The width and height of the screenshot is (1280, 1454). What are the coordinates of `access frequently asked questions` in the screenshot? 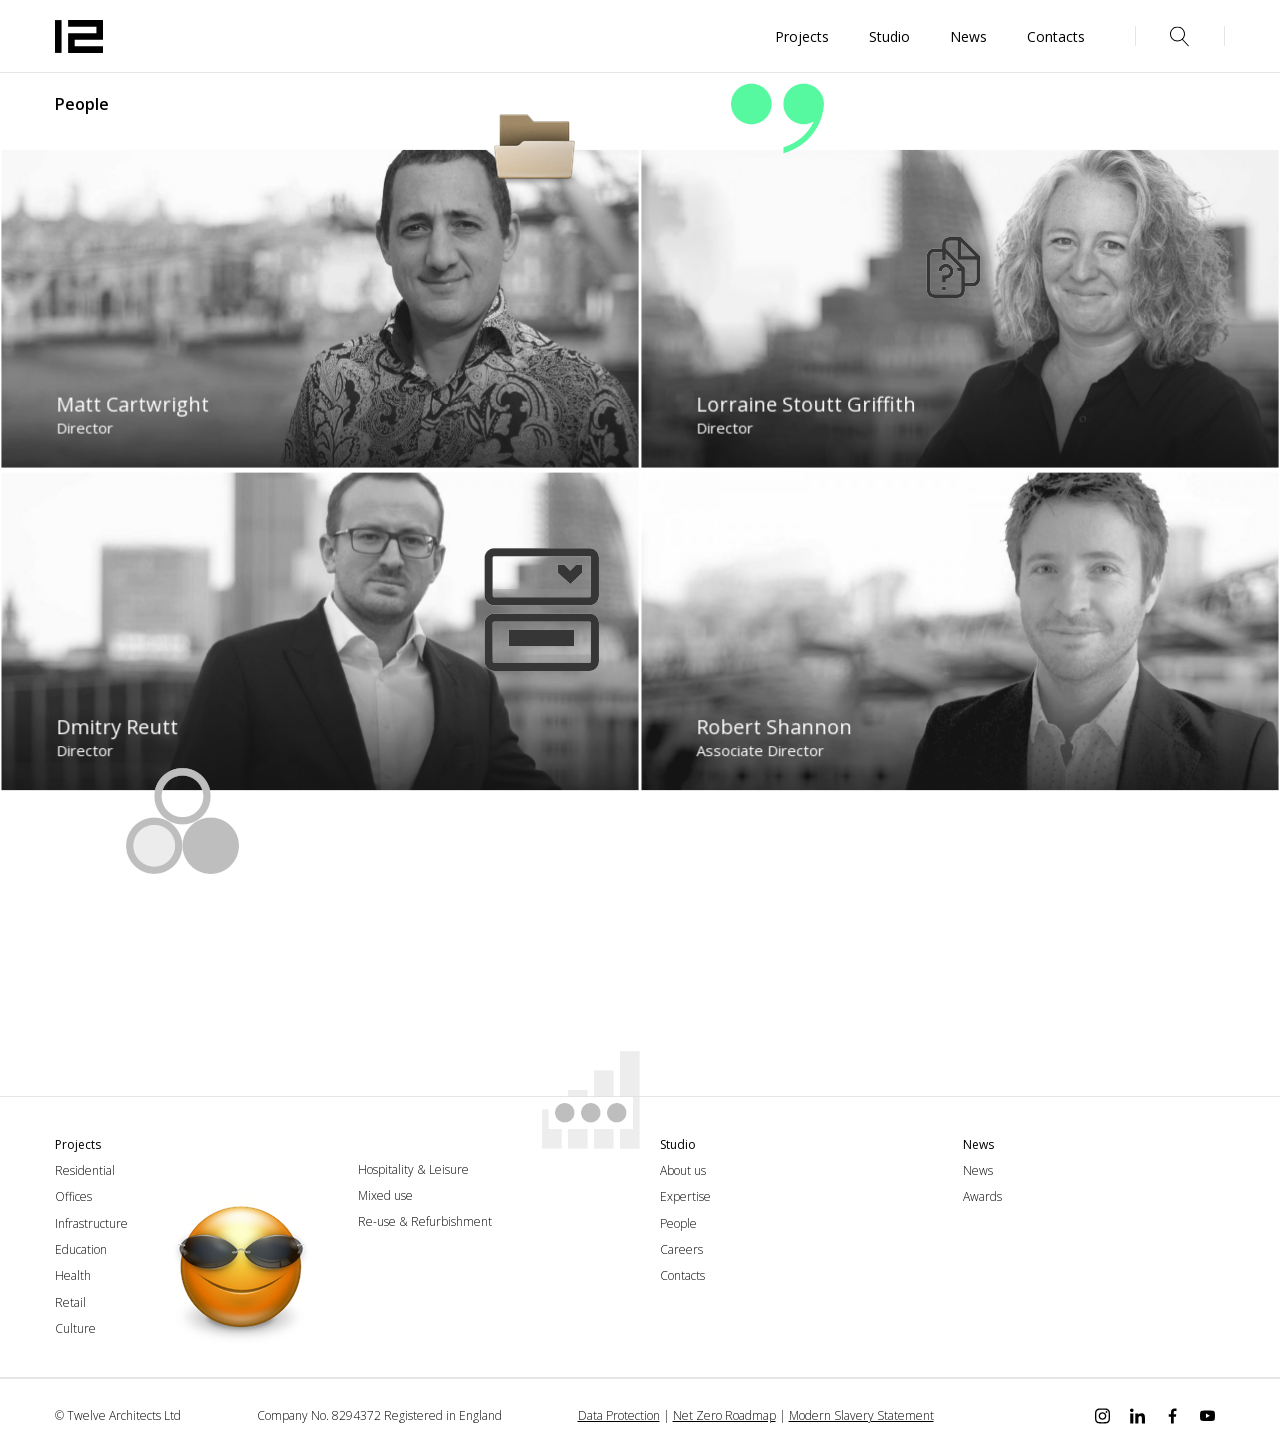 It's located at (953, 267).